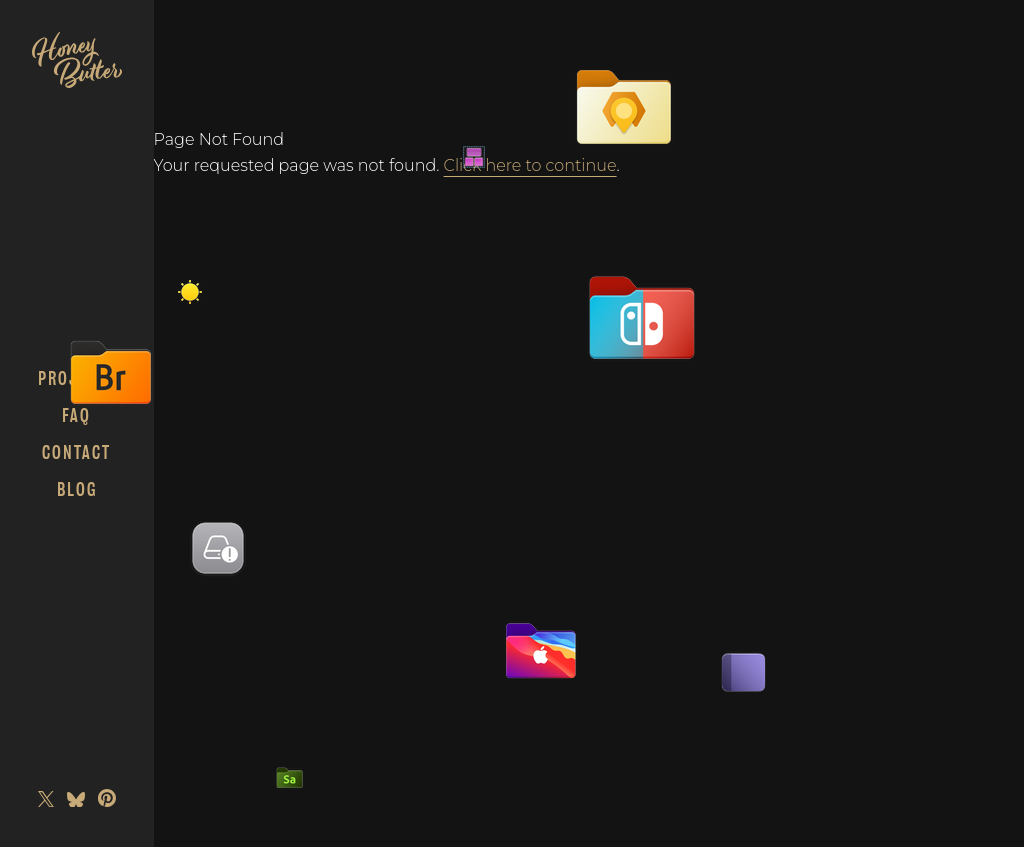  I want to click on open microsoft dynamics 365 field service folder, so click(623, 109).